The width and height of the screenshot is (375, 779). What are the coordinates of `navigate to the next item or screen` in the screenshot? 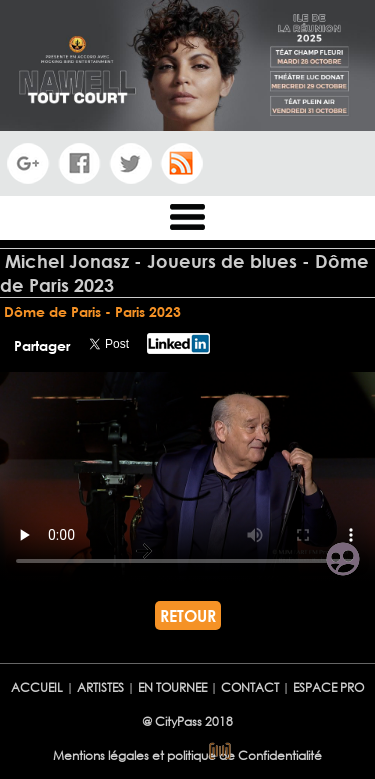 It's located at (144, 551).